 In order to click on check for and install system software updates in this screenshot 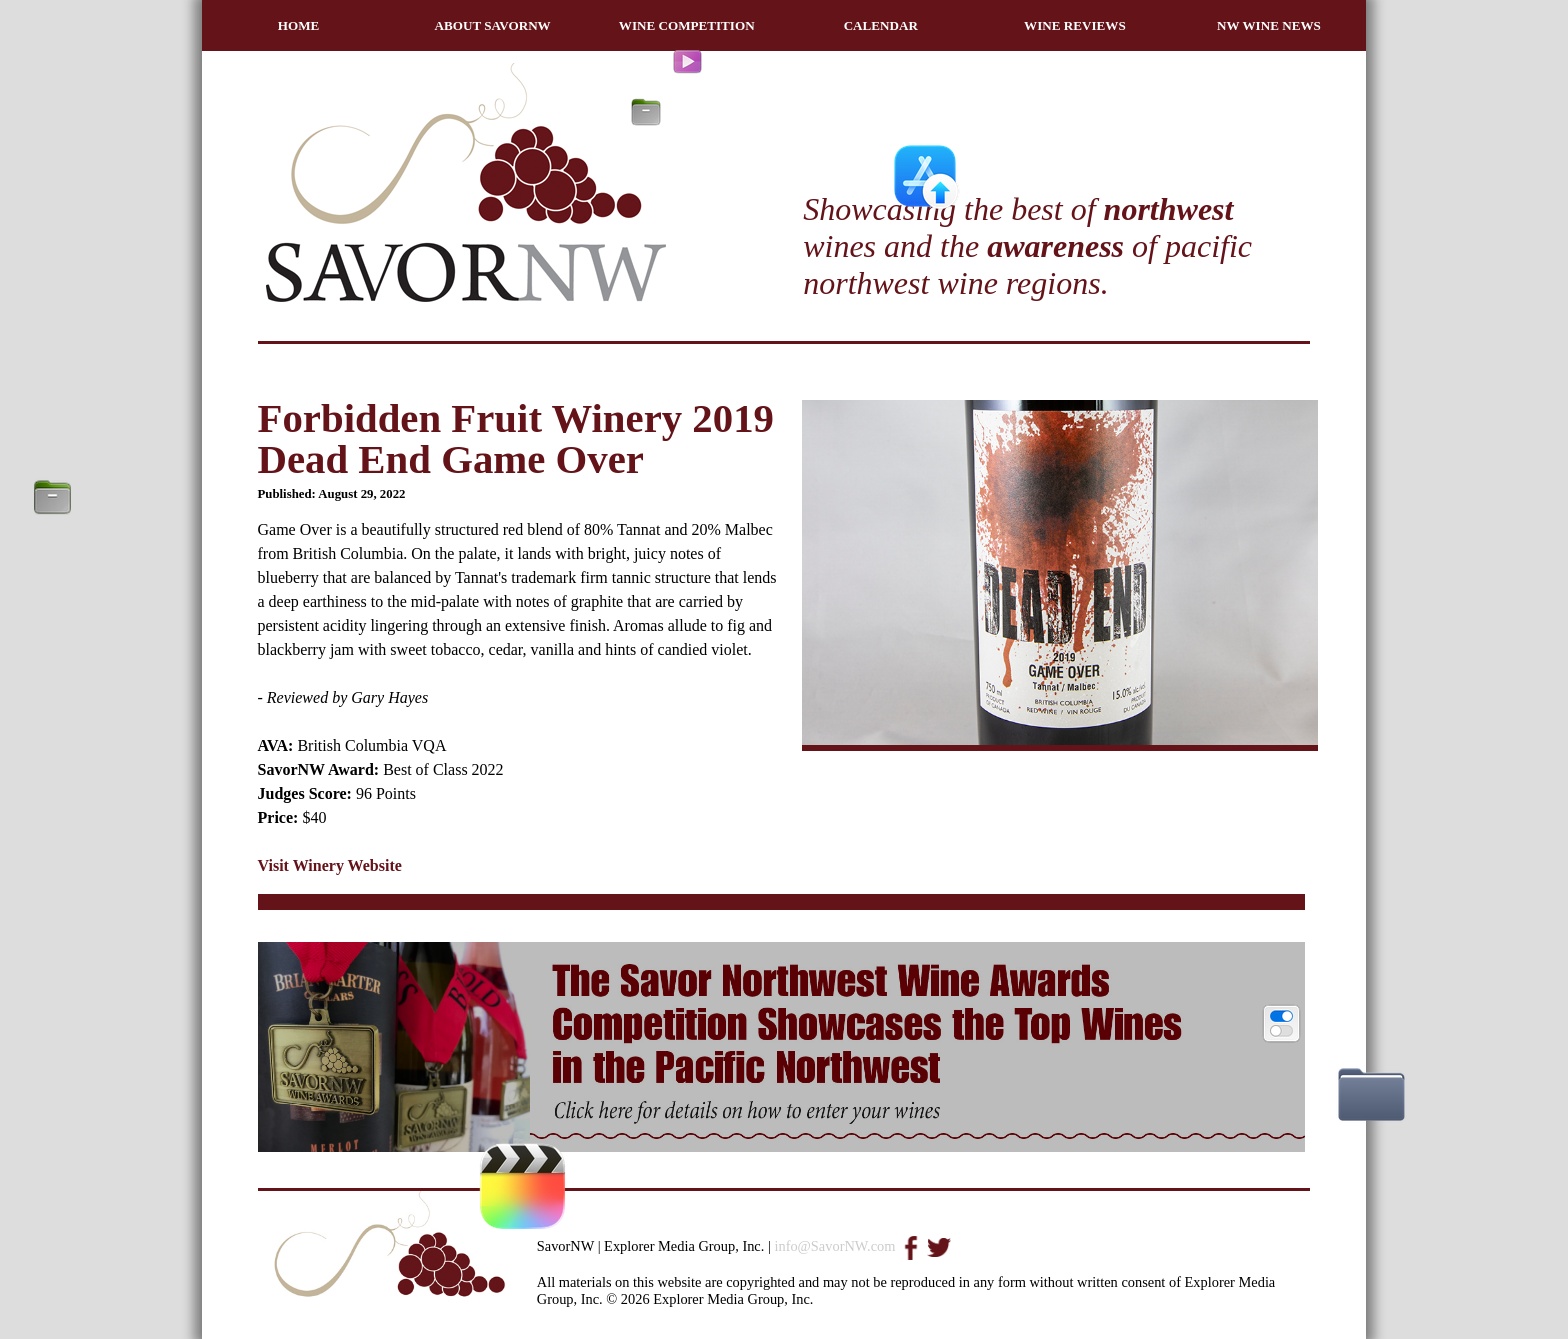, I will do `click(925, 176)`.